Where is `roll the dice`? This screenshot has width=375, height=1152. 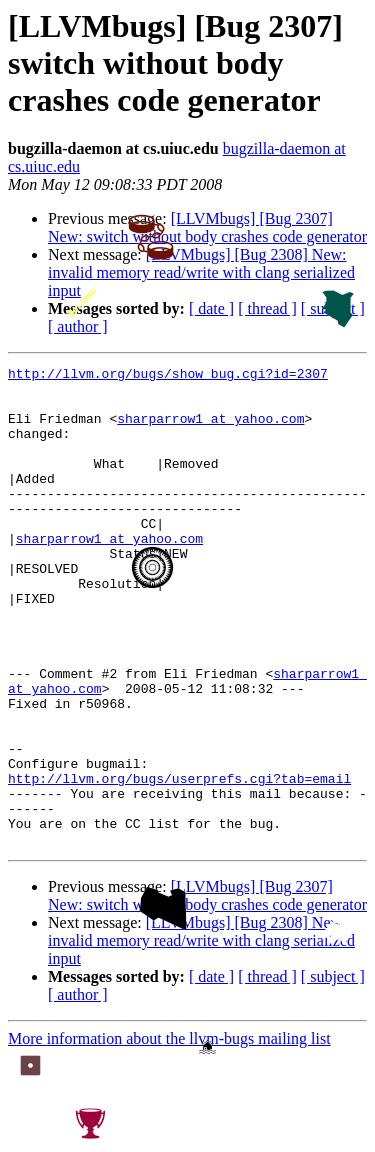 roll the dice is located at coordinates (30, 1065).